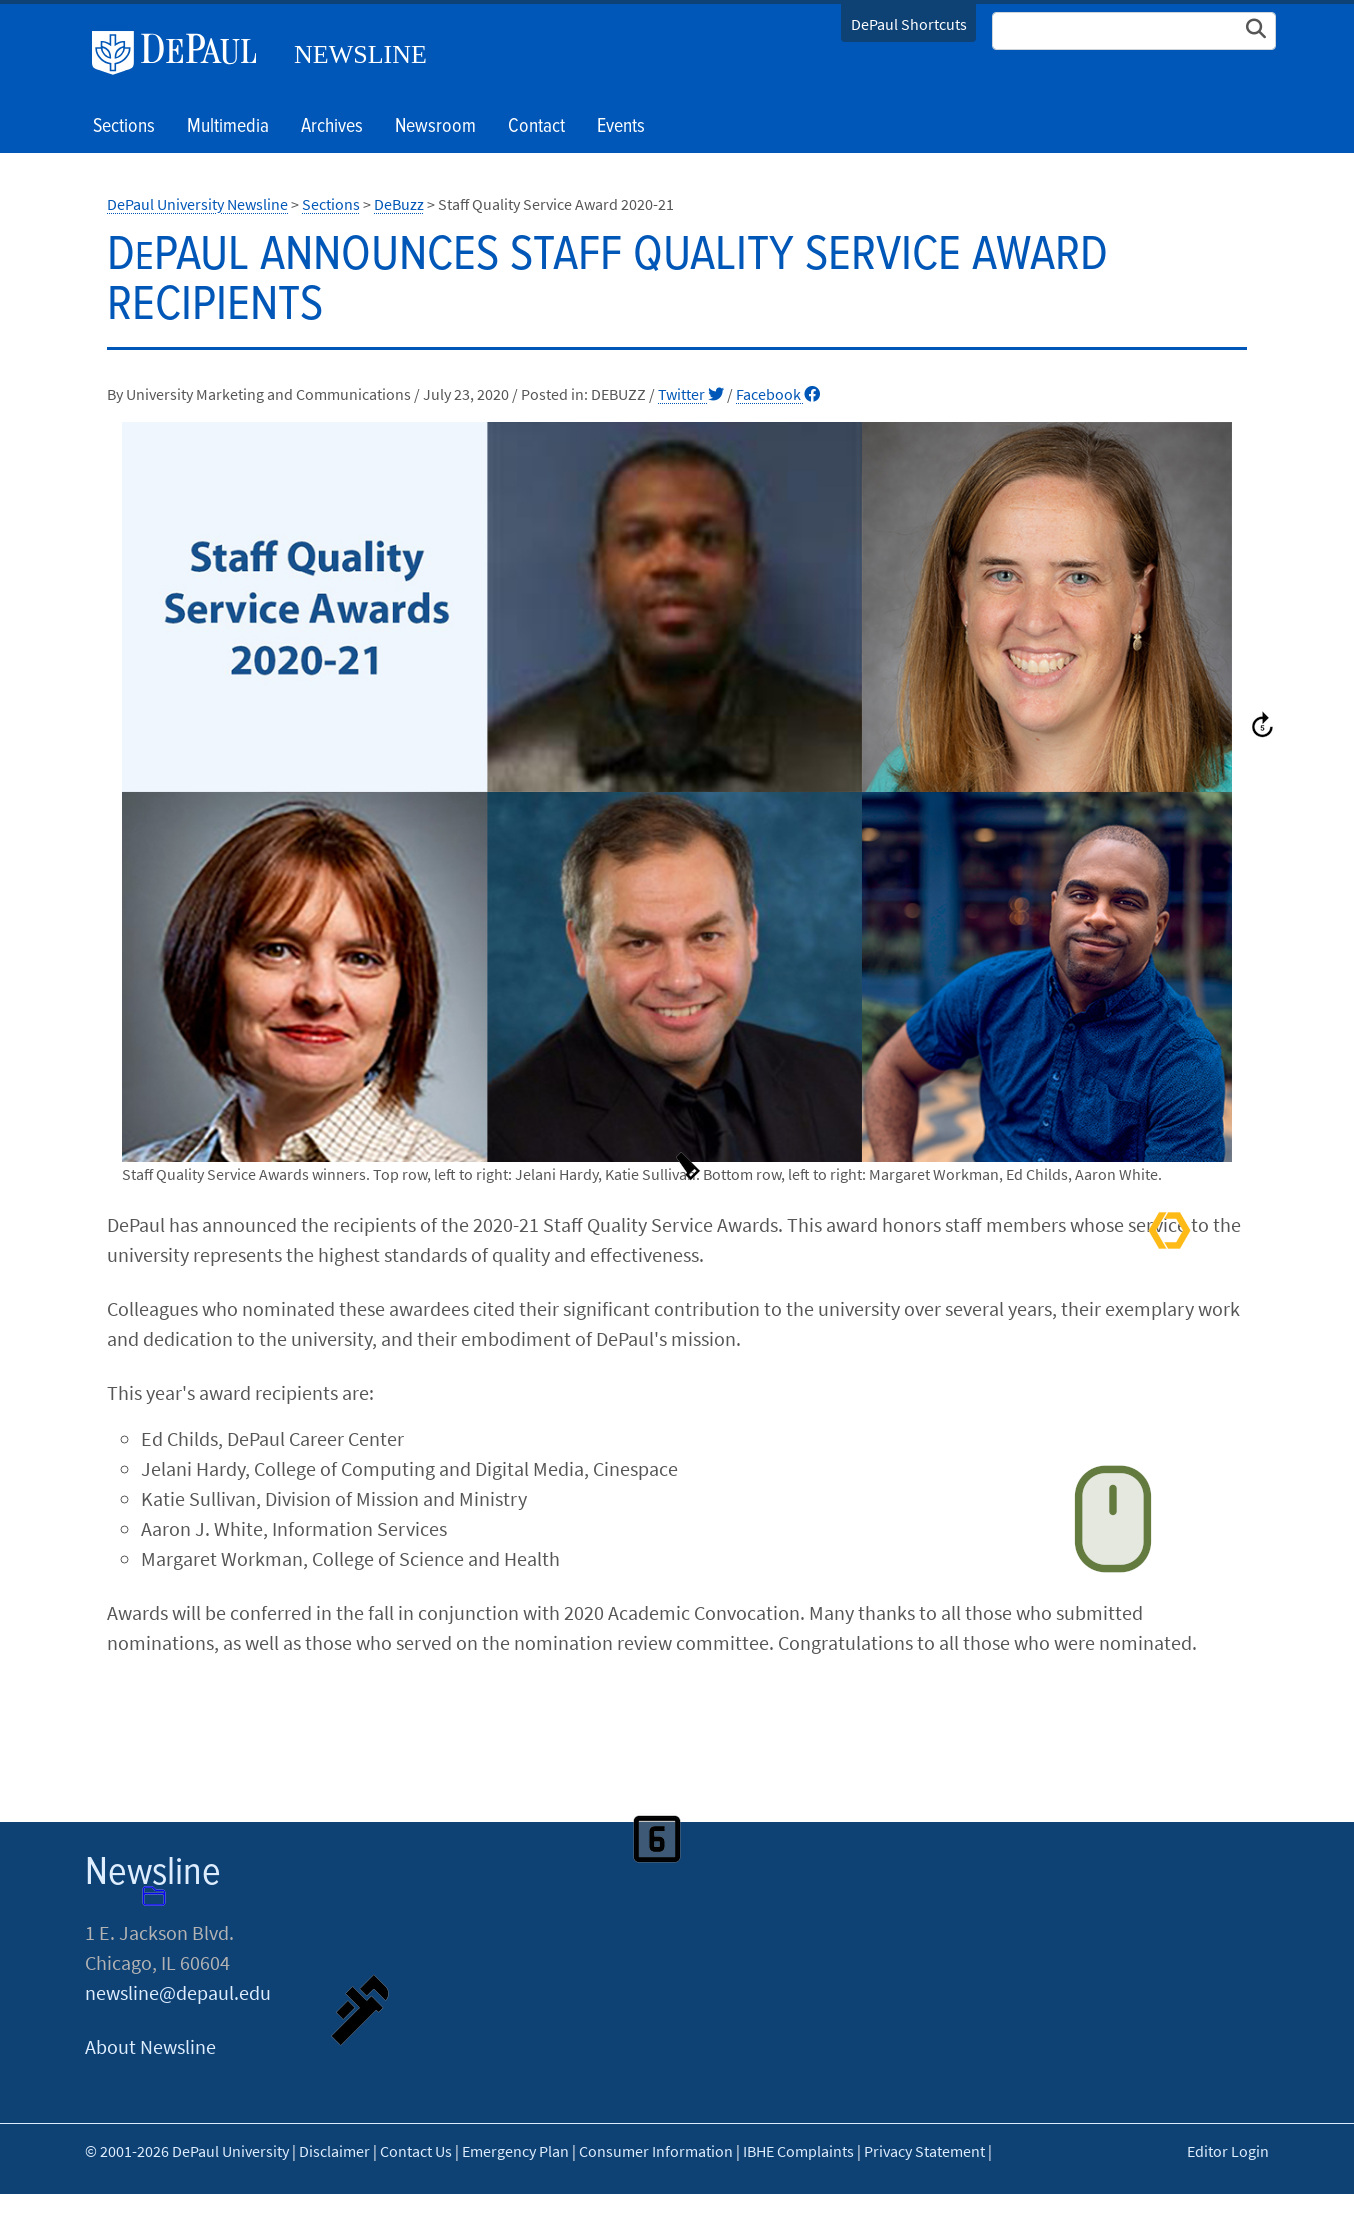 The image size is (1354, 2224). What do you see at coordinates (657, 1839) in the screenshot?
I see `select option number 6` at bounding box center [657, 1839].